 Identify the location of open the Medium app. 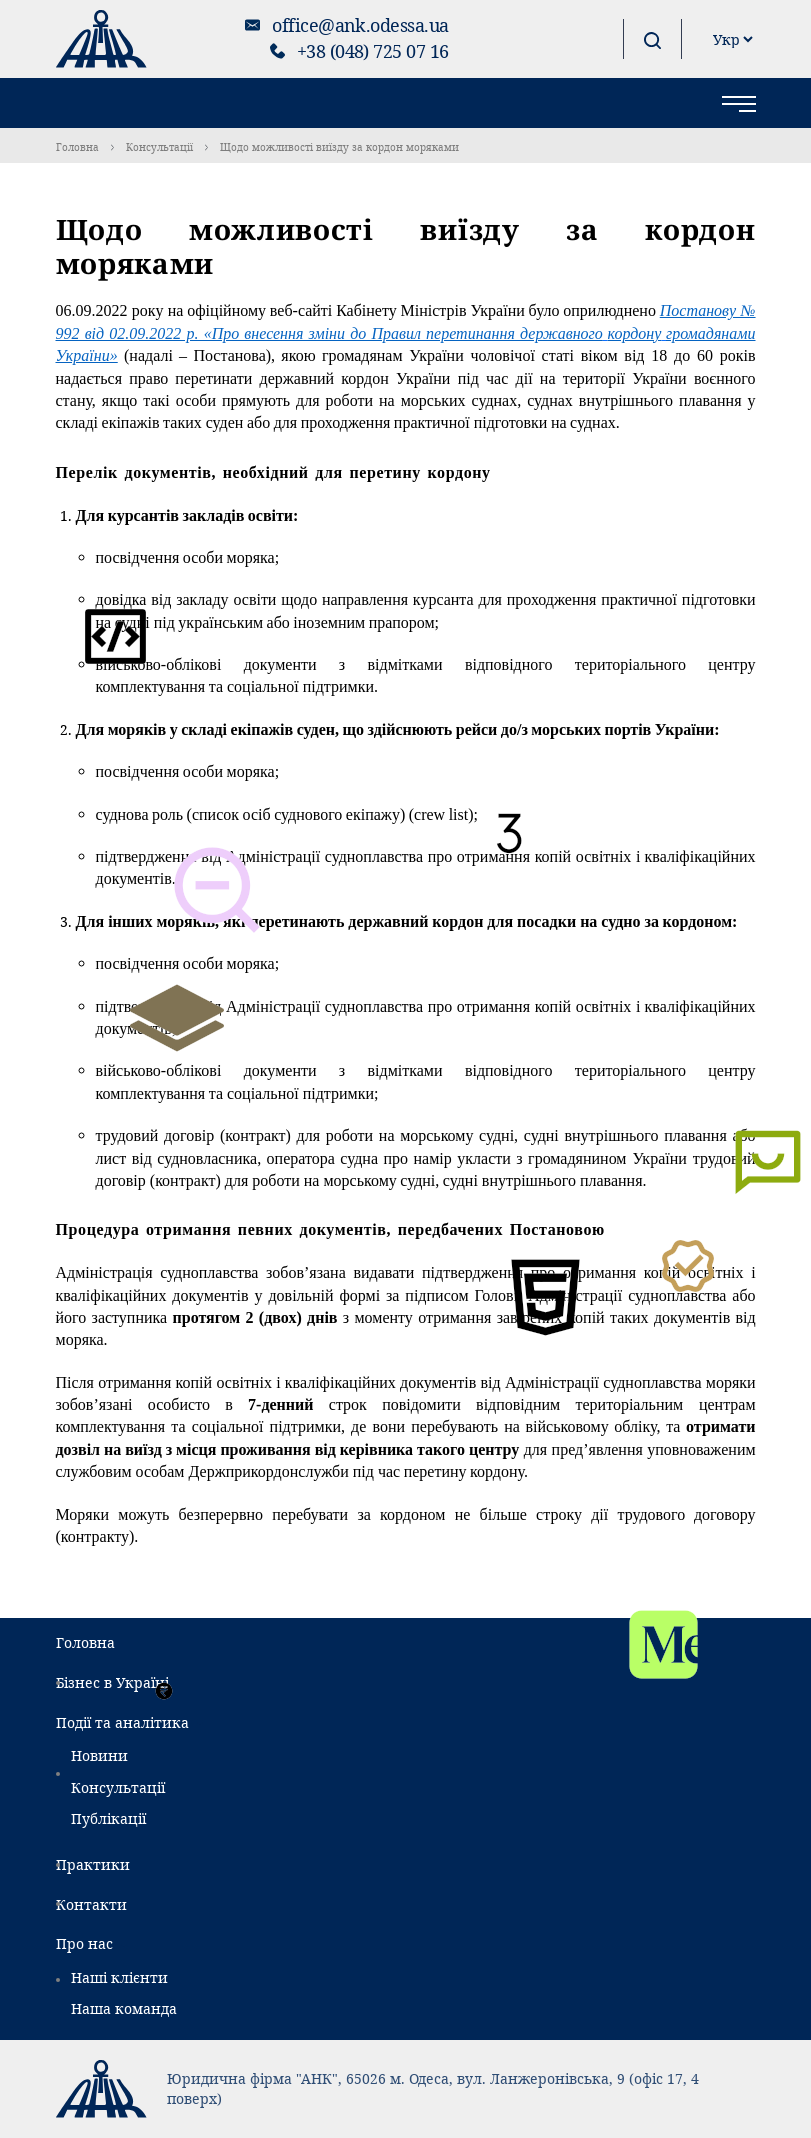
(663, 1644).